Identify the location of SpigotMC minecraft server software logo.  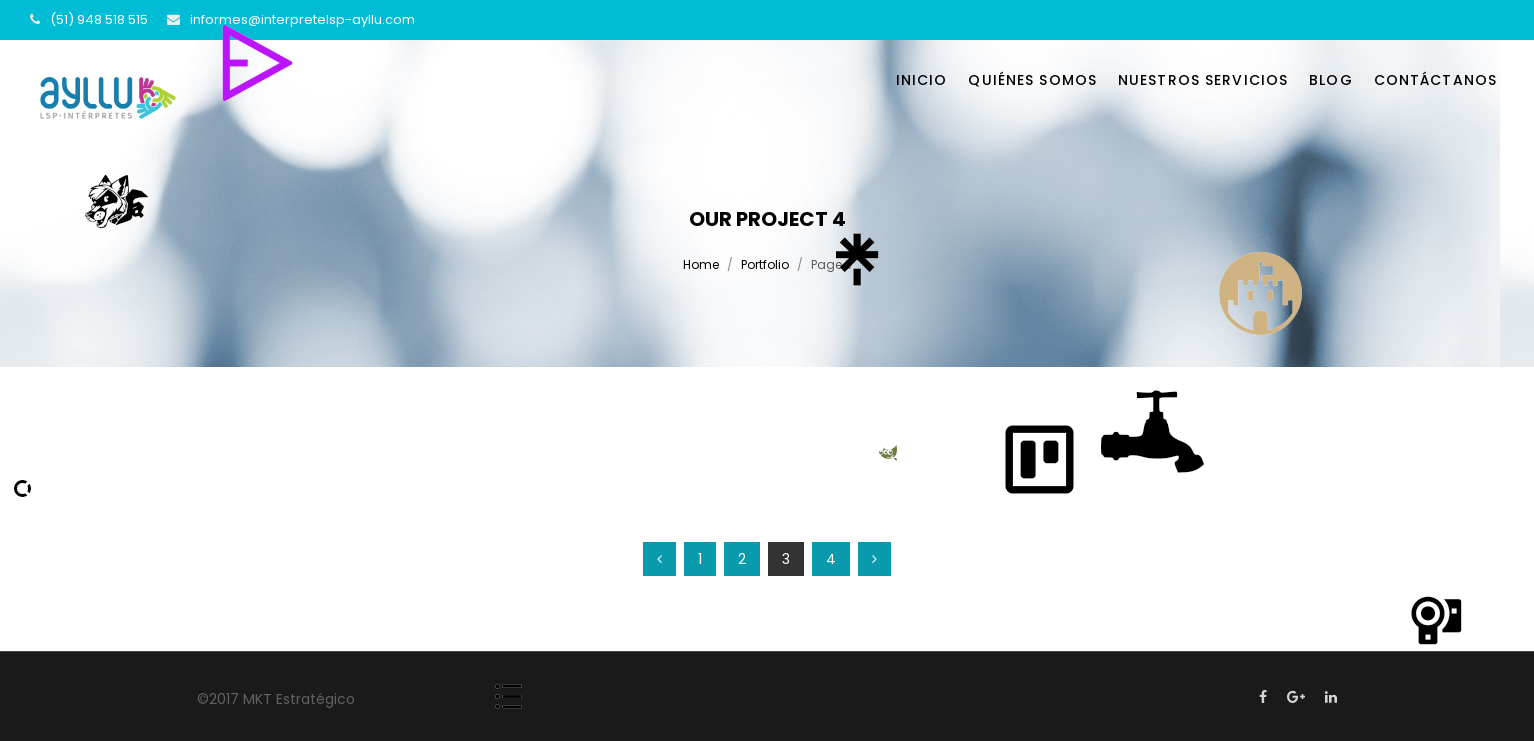
(1152, 431).